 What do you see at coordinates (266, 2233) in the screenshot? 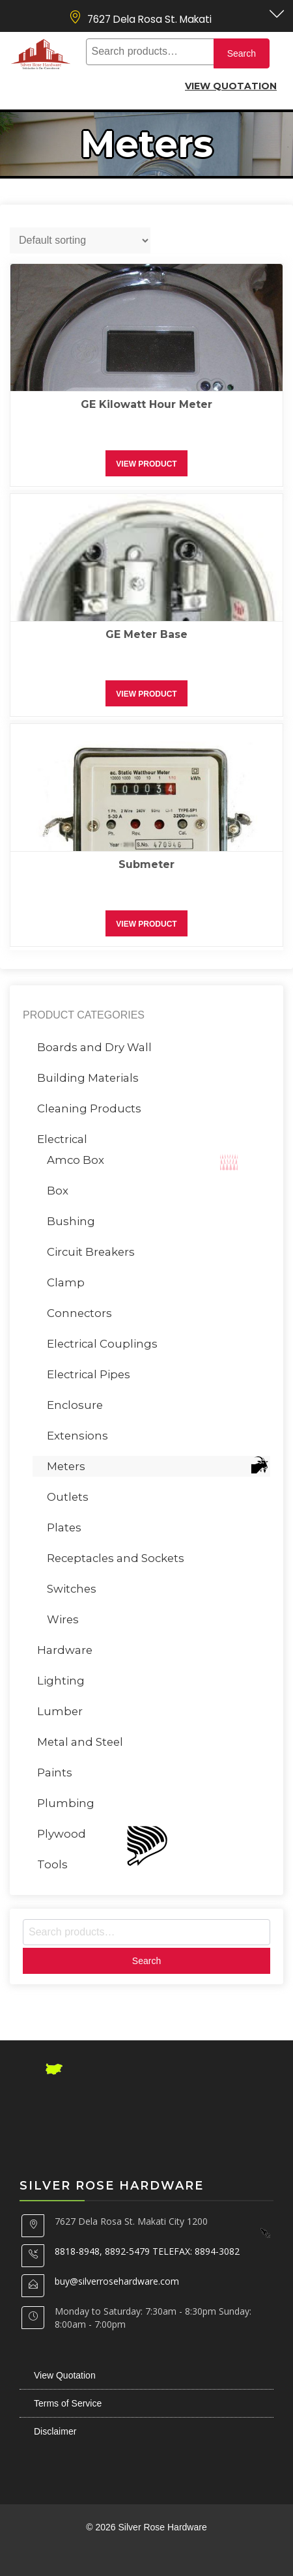
I see `activate afterburner or boost ability` at bounding box center [266, 2233].